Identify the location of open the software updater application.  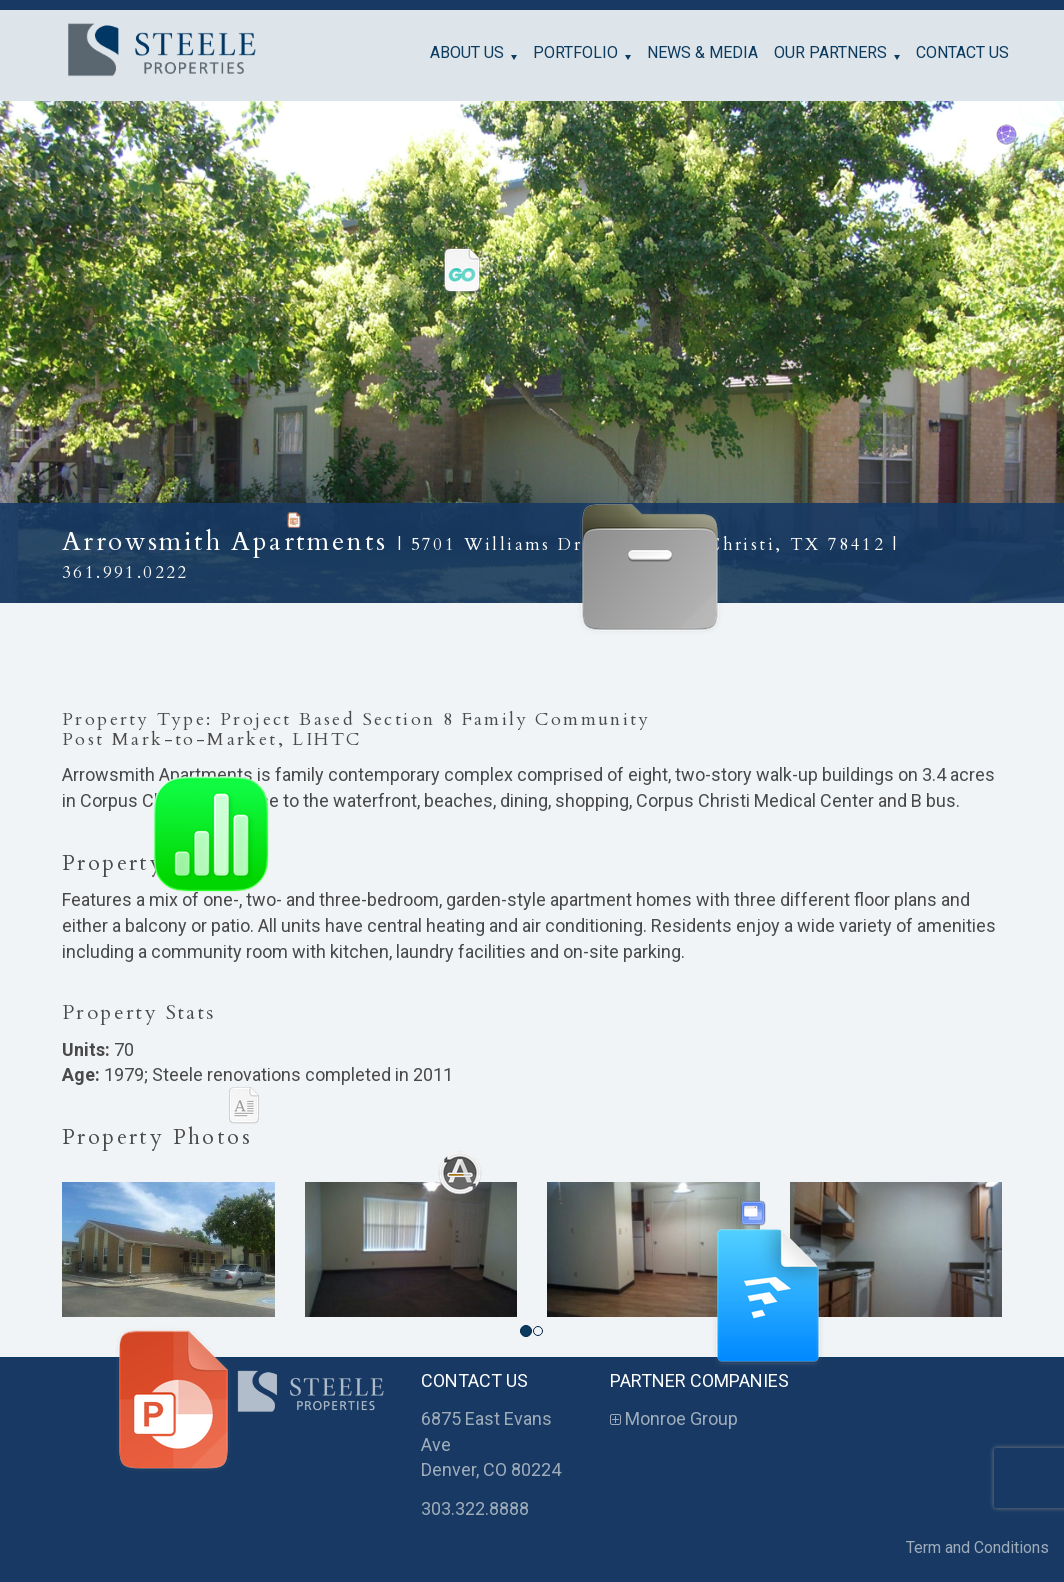
(460, 1173).